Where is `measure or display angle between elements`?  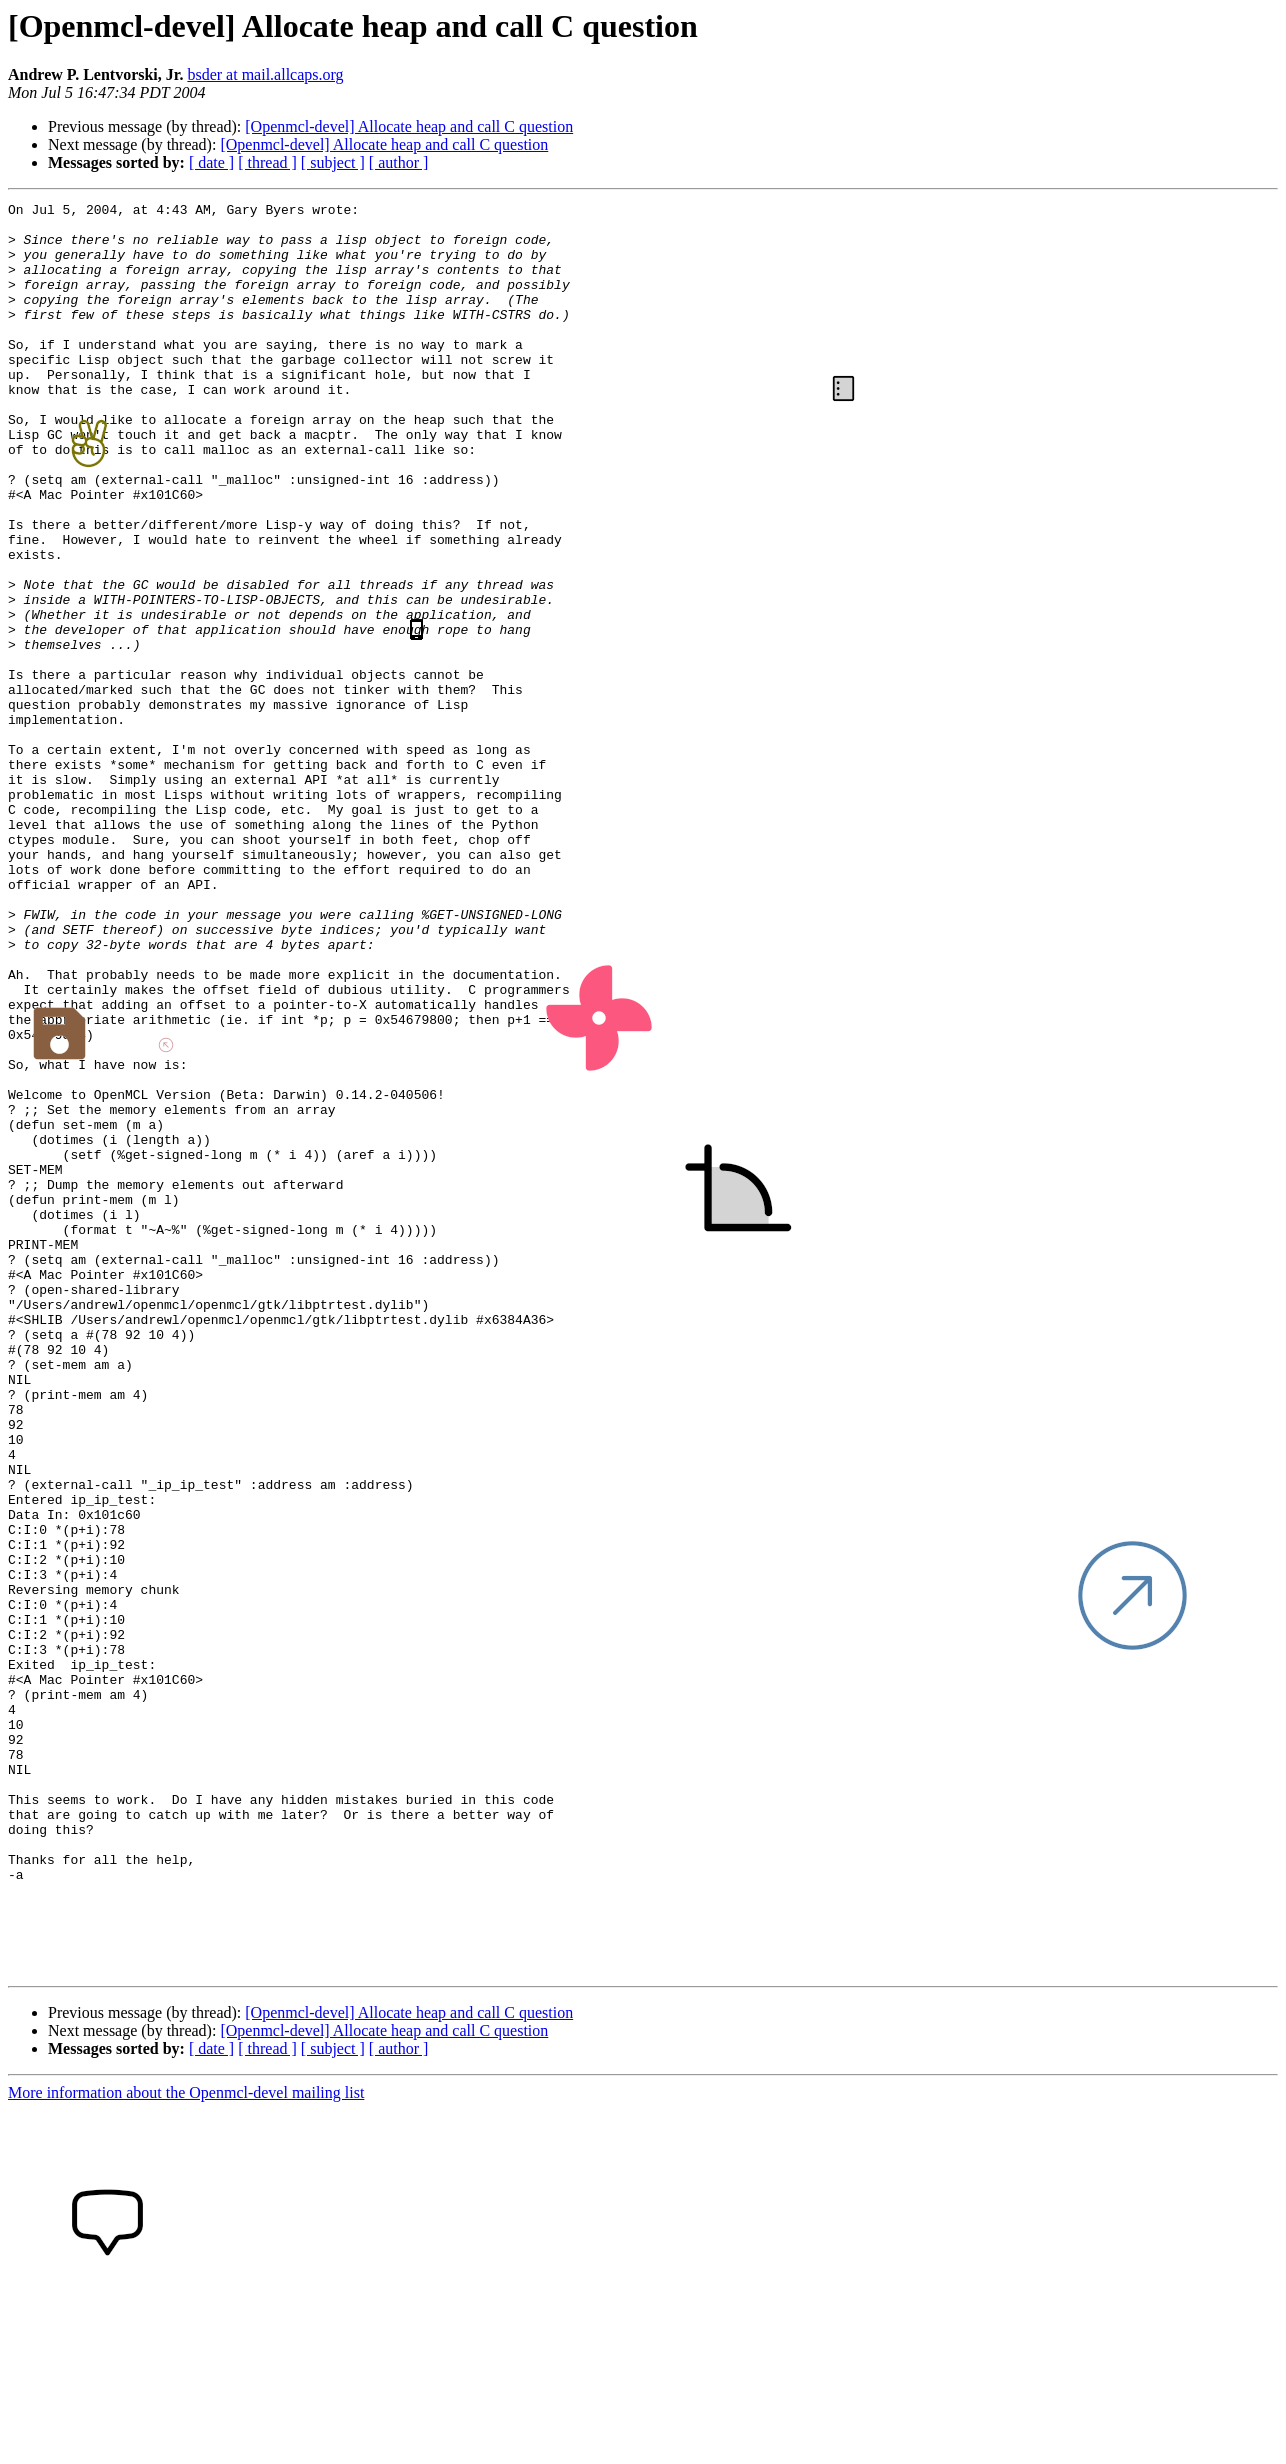 measure or display angle between elements is located at coordinates (734, 1193).